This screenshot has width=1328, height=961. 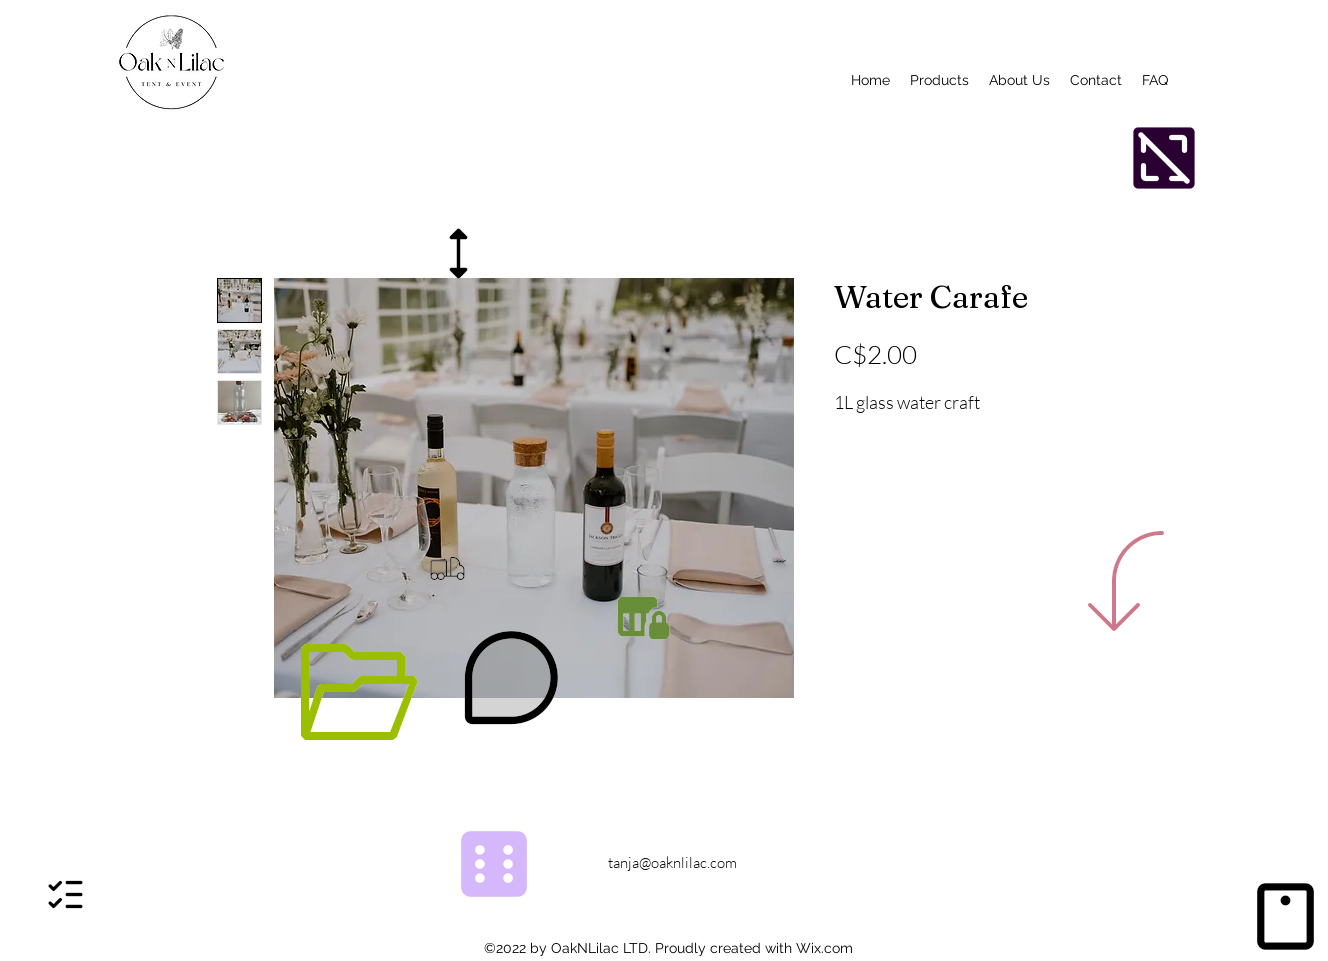 I want to click on view shipping or delivery status, so click(x=447, y=568).